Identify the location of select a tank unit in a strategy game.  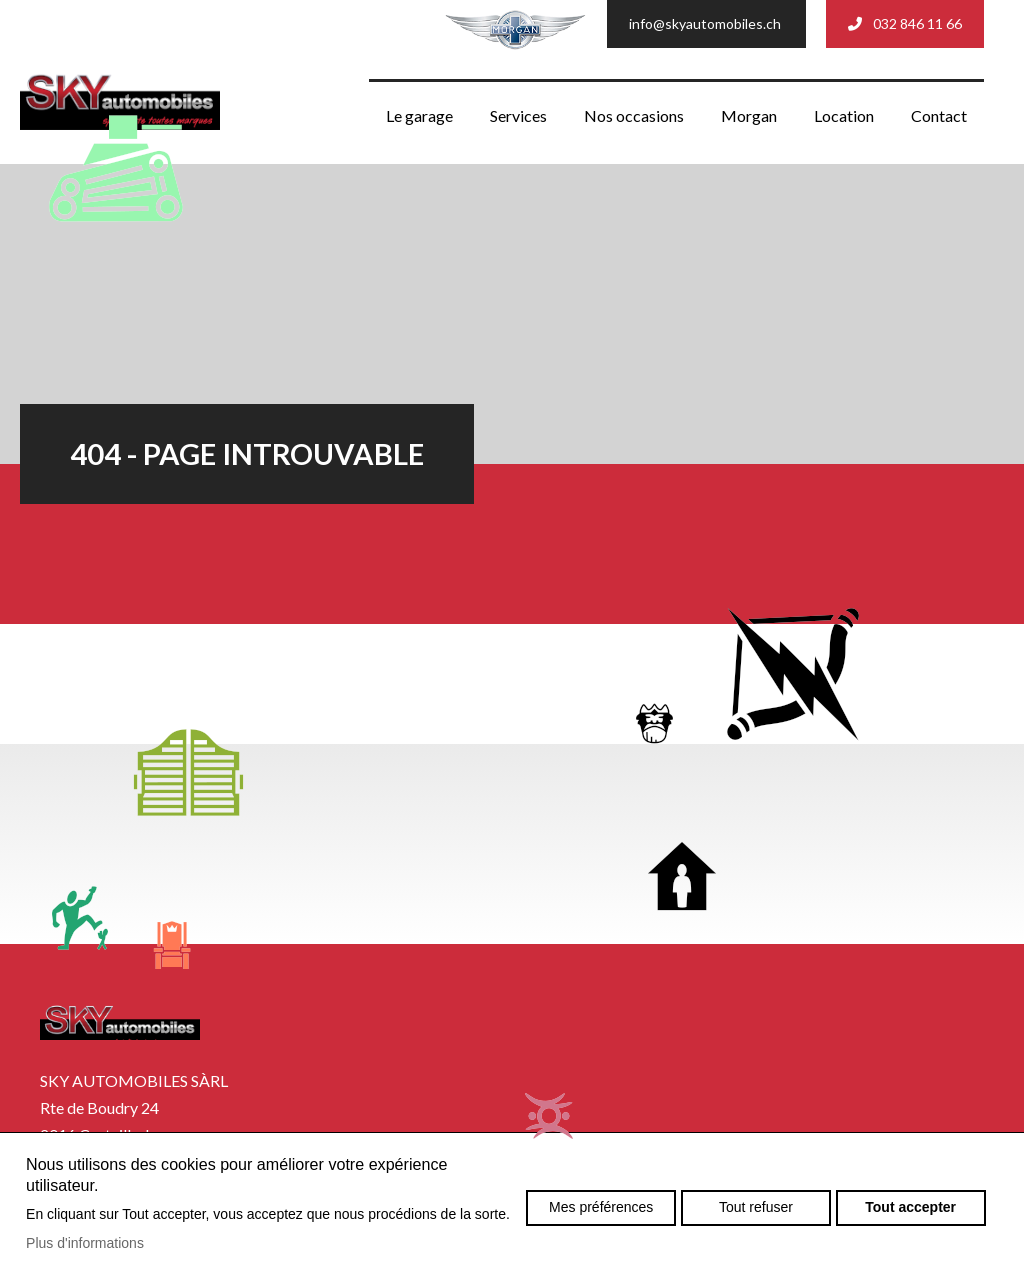
(116, 160).